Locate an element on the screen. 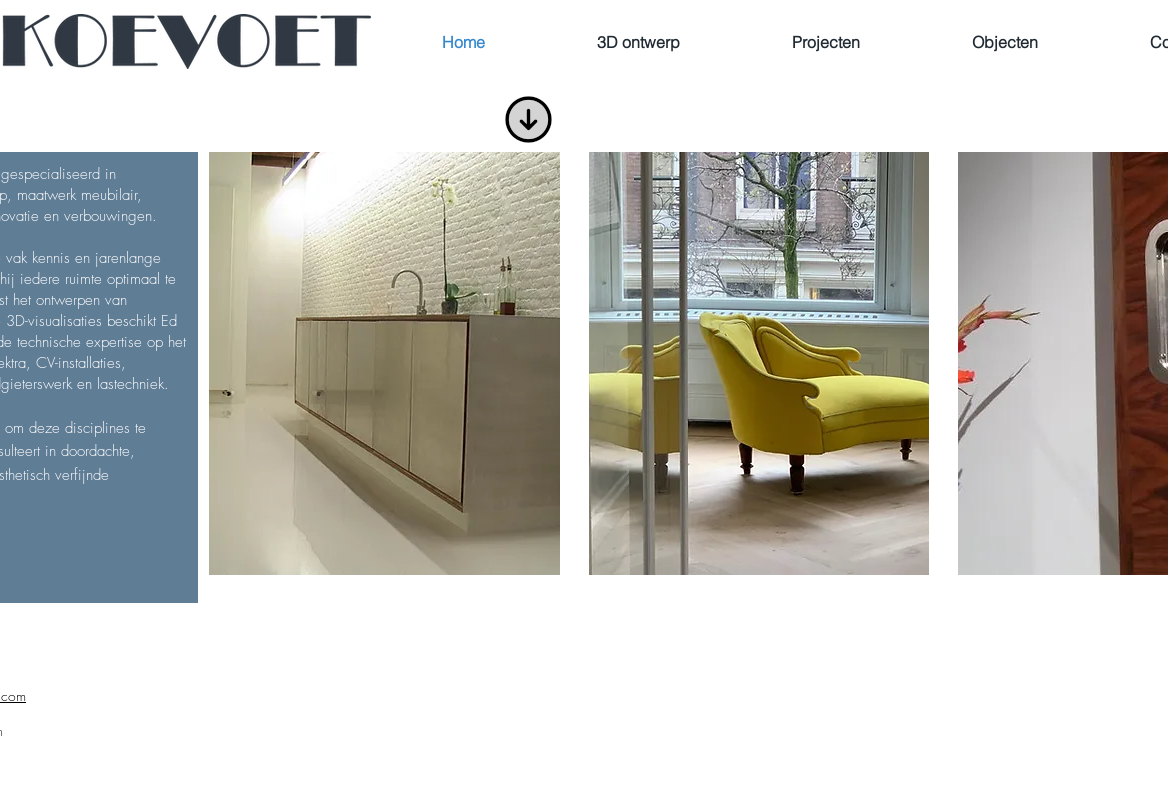 The image size is (1168, 787). indicates a proper subset relationship in mathematical notation is located at coordinates (811, 403).